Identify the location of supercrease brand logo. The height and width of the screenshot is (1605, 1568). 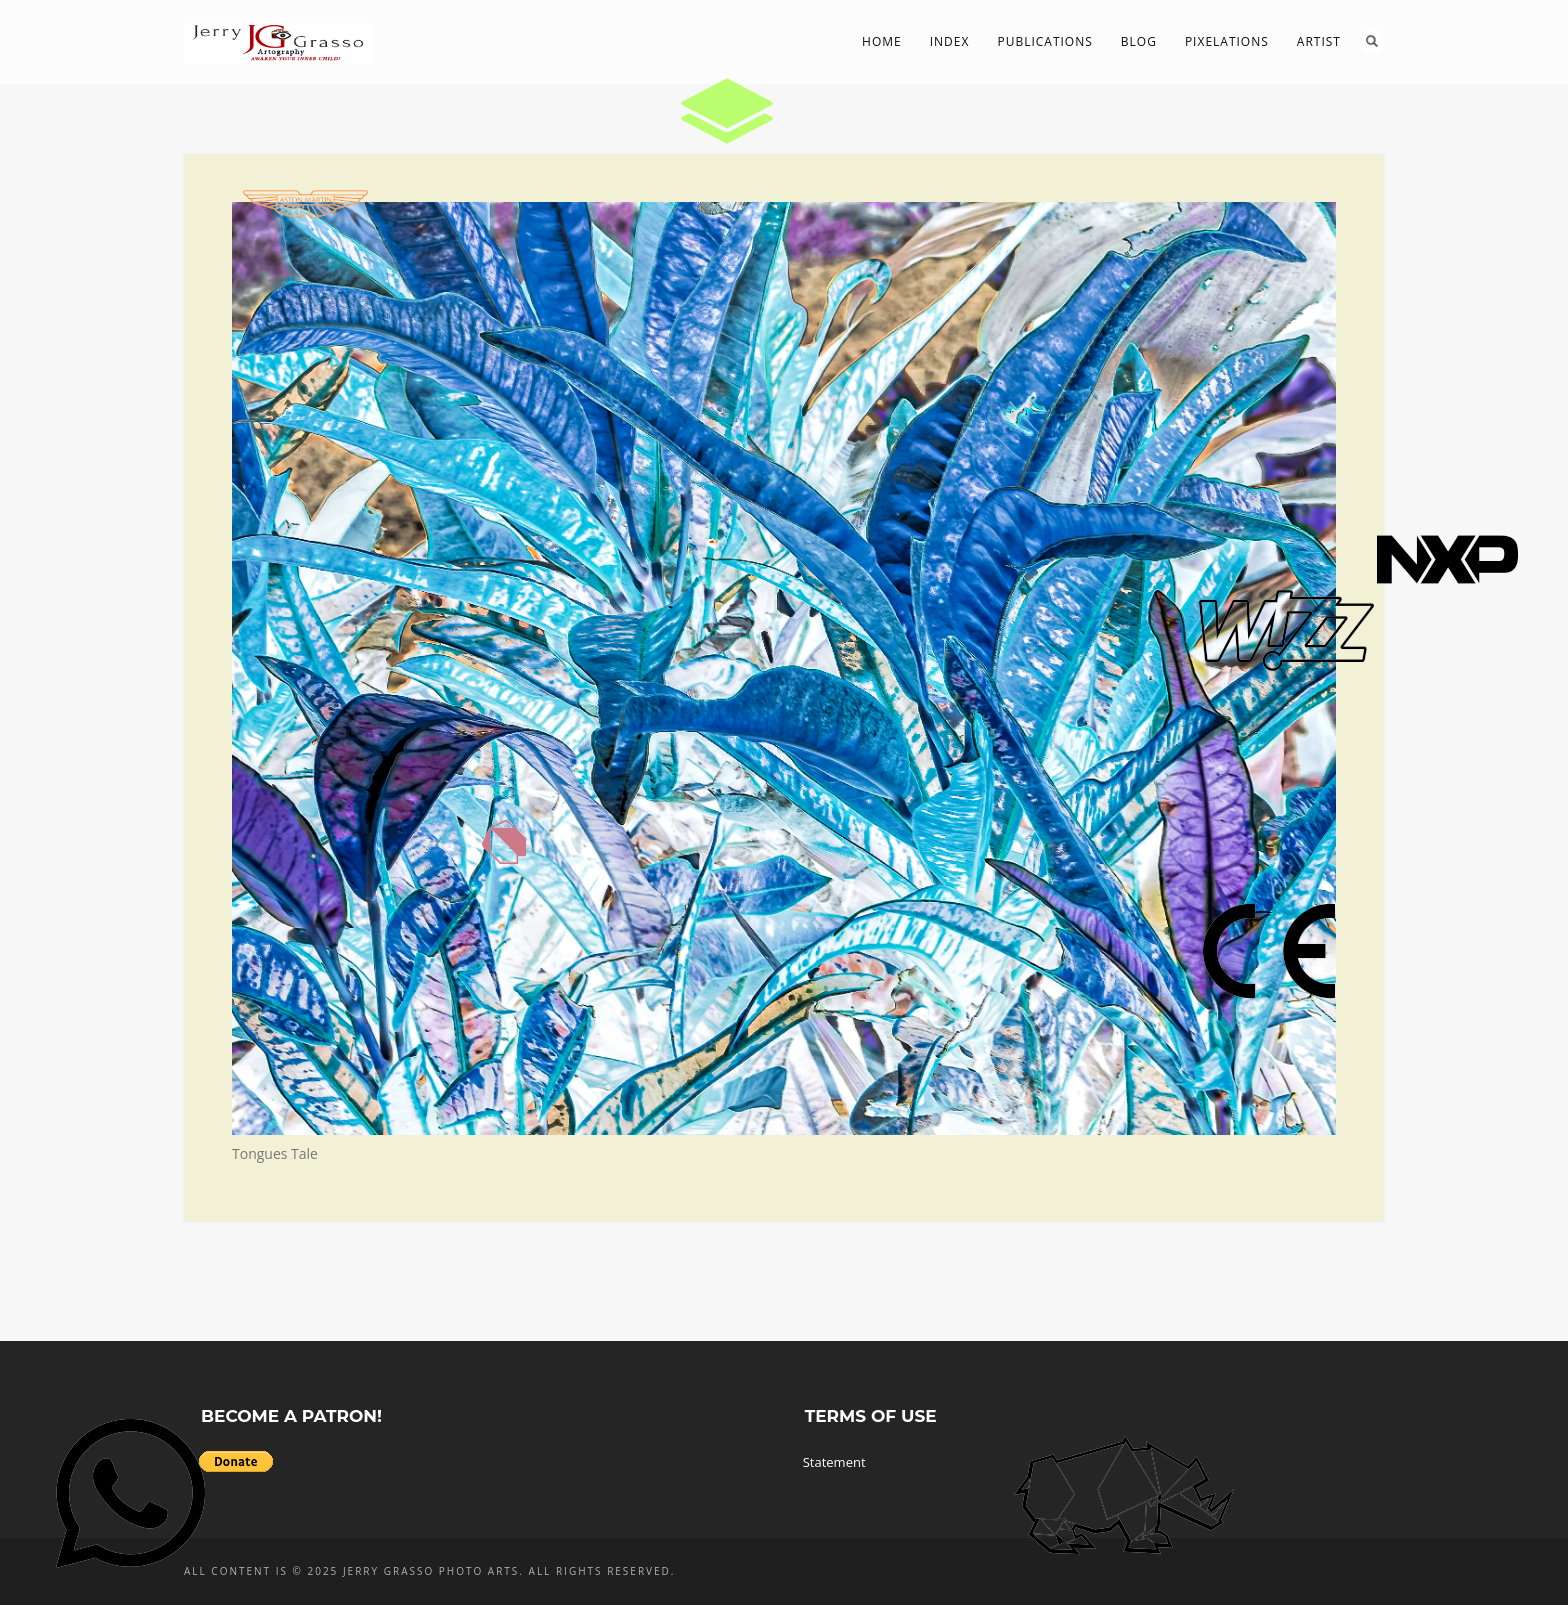
(1124, 1495).